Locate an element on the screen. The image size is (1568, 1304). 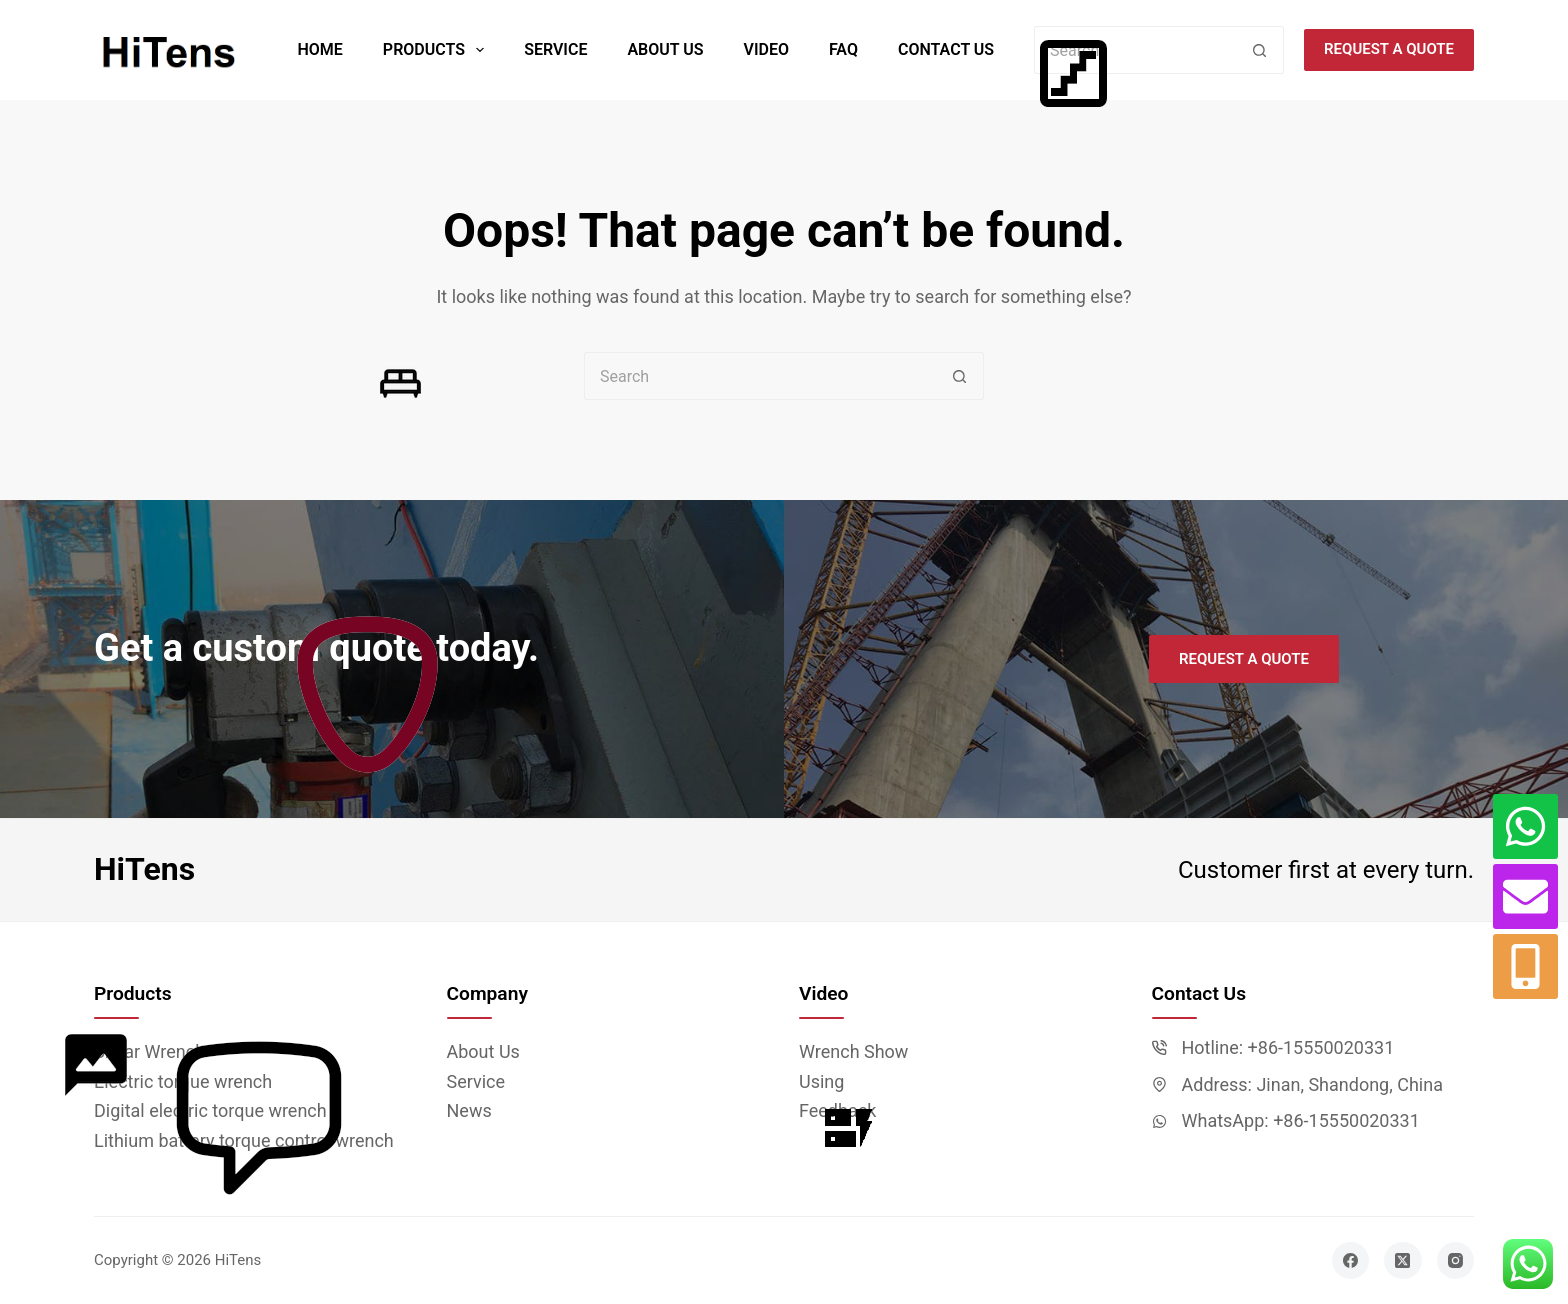
open chat or messaging is located at coordinates (259, 1118).